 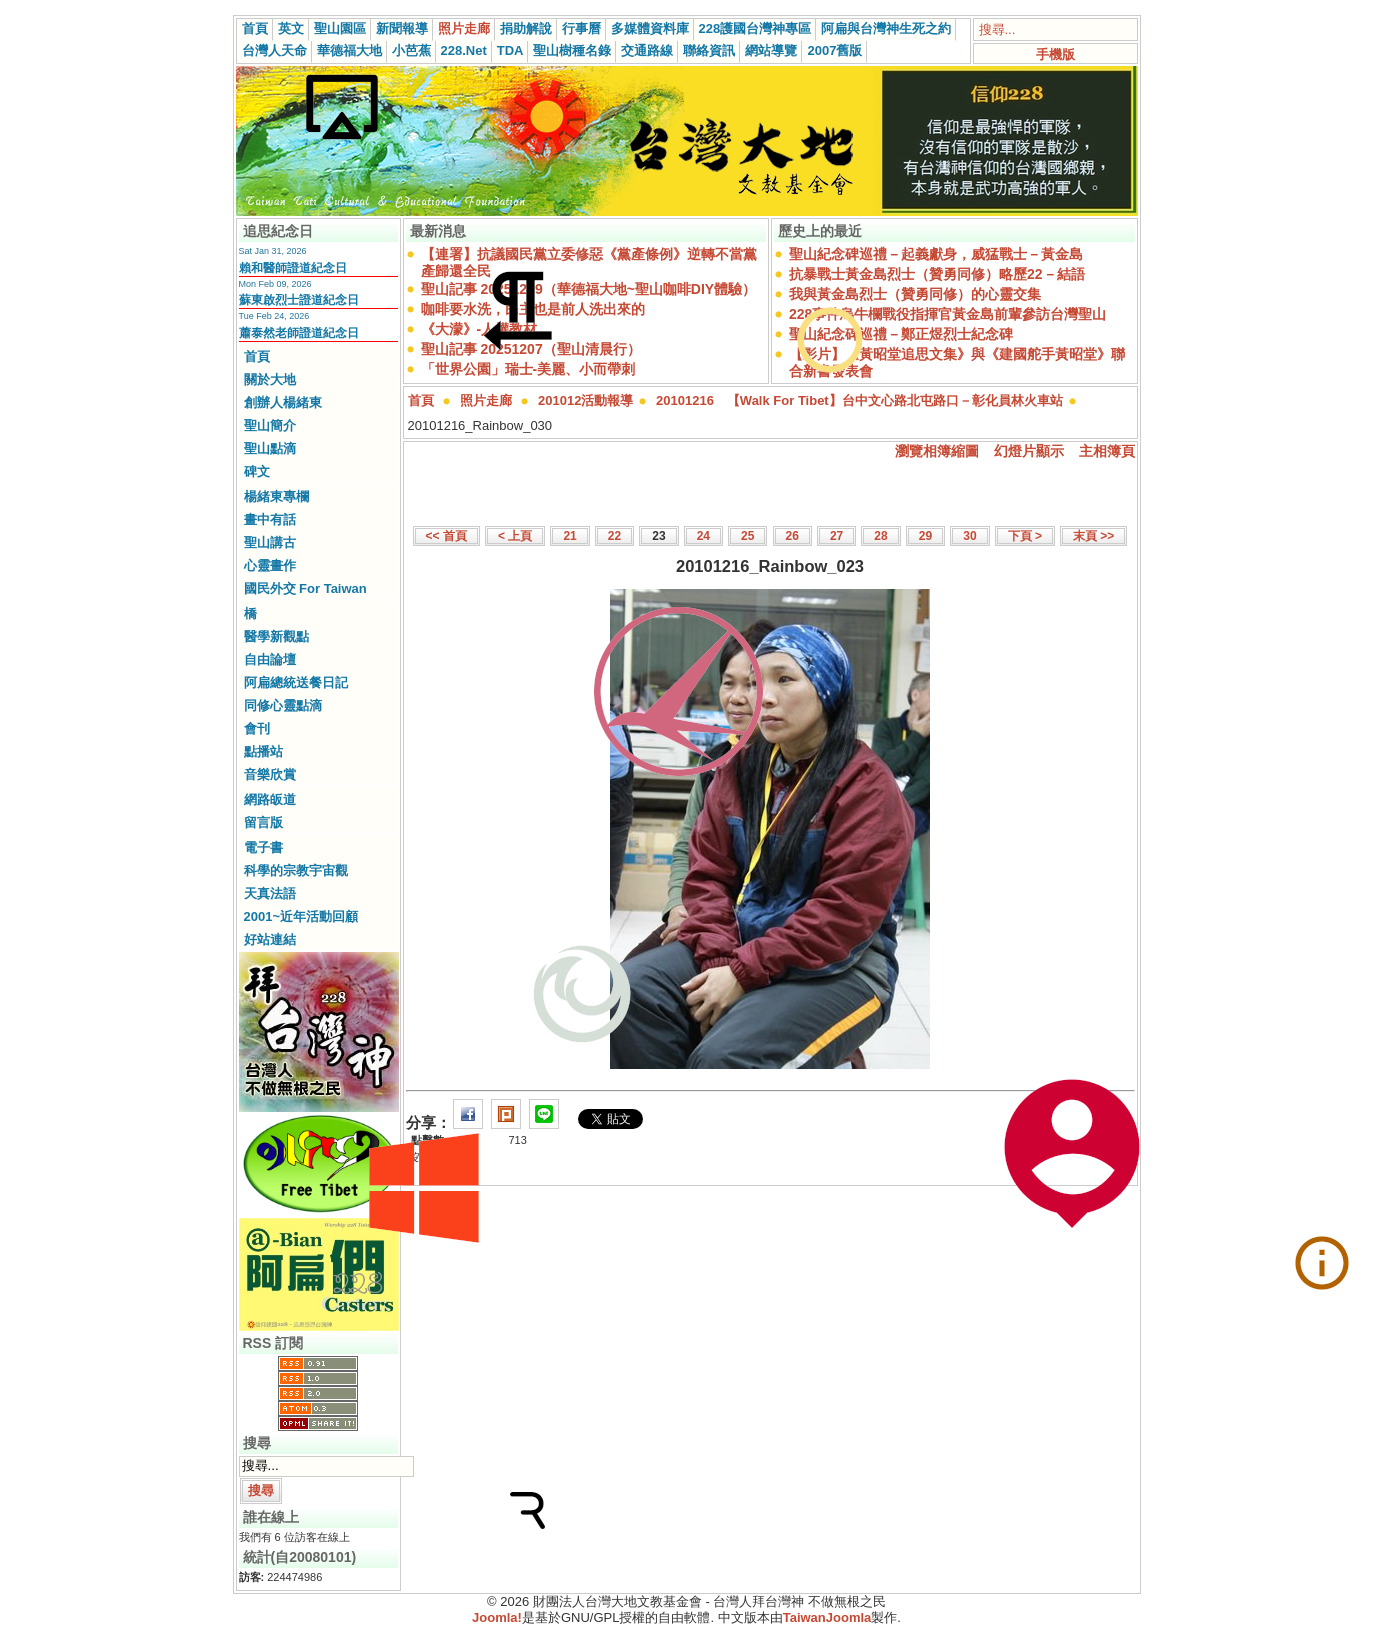 What do you see at coordinates (424, 1188) in the screenshot?
I see `open Windows application or settings` at bounding box center [424, 1188].